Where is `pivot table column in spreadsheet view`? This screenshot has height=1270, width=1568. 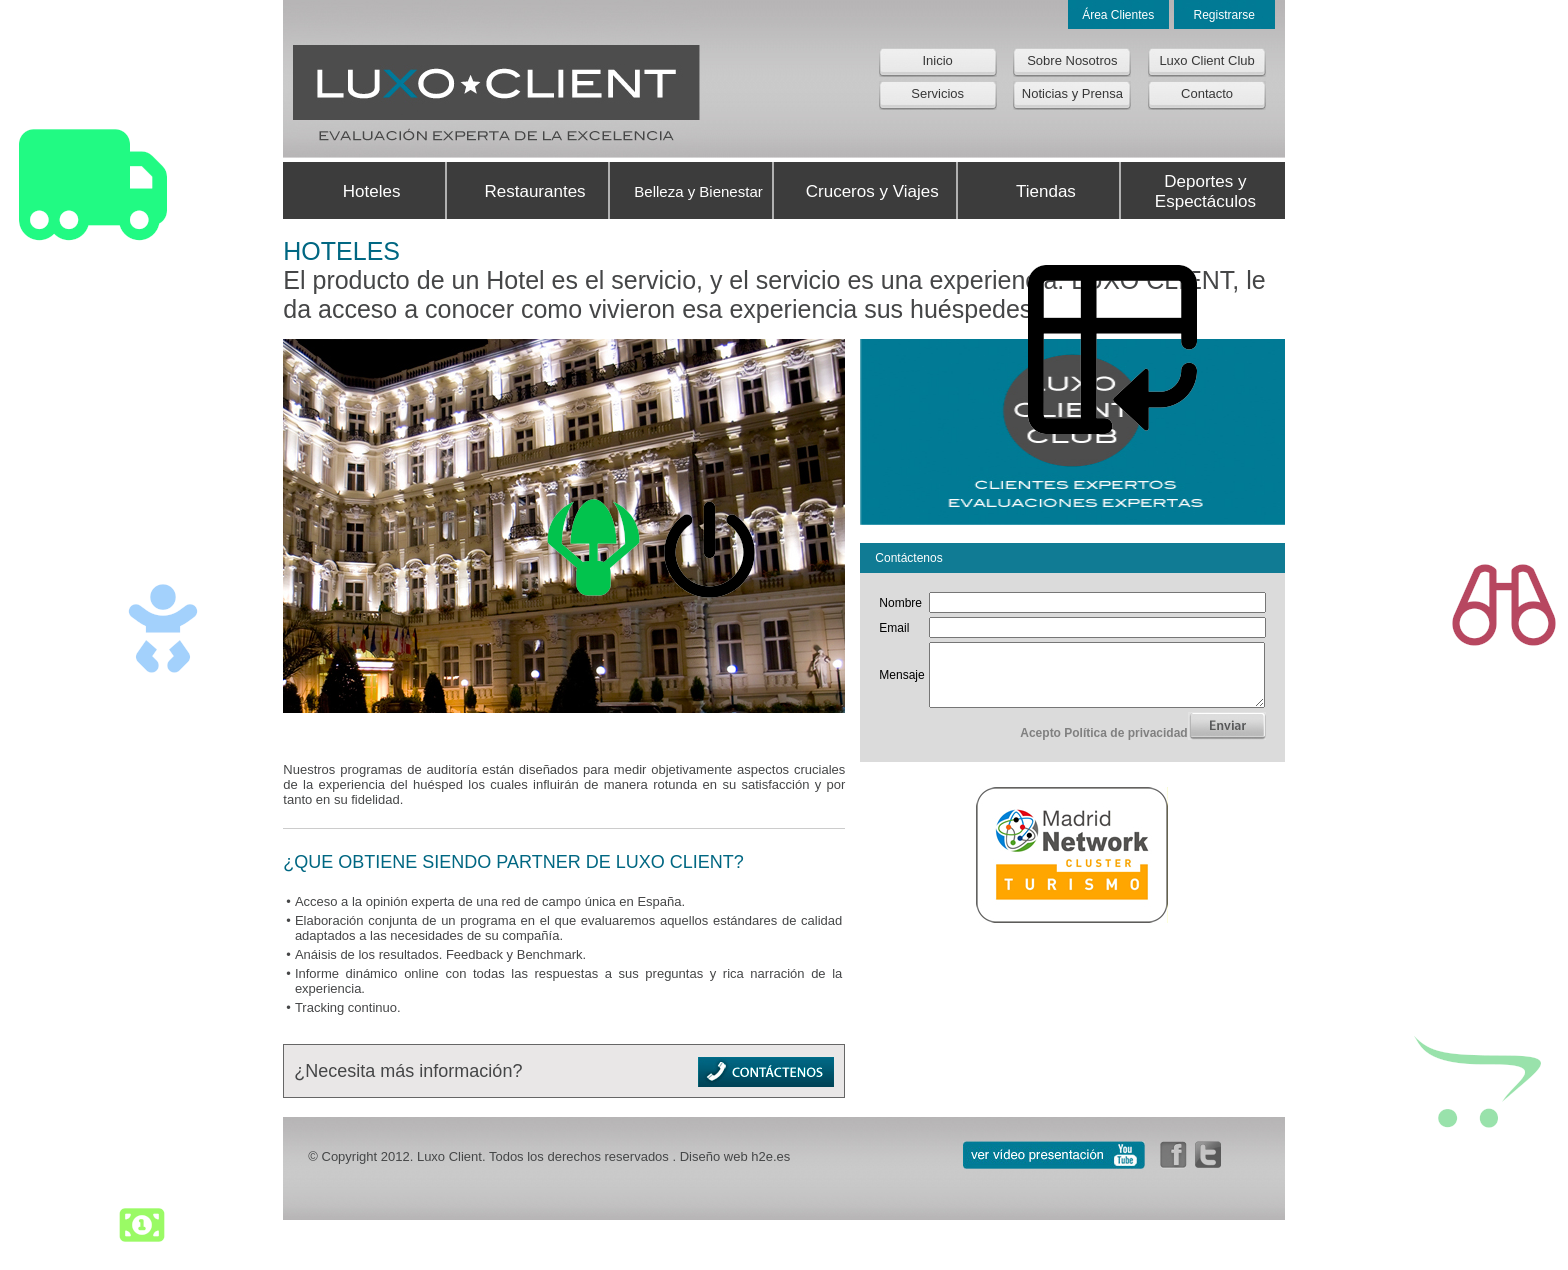 pivot table column in spreadsheet view is located at coordinates (1112, 349).